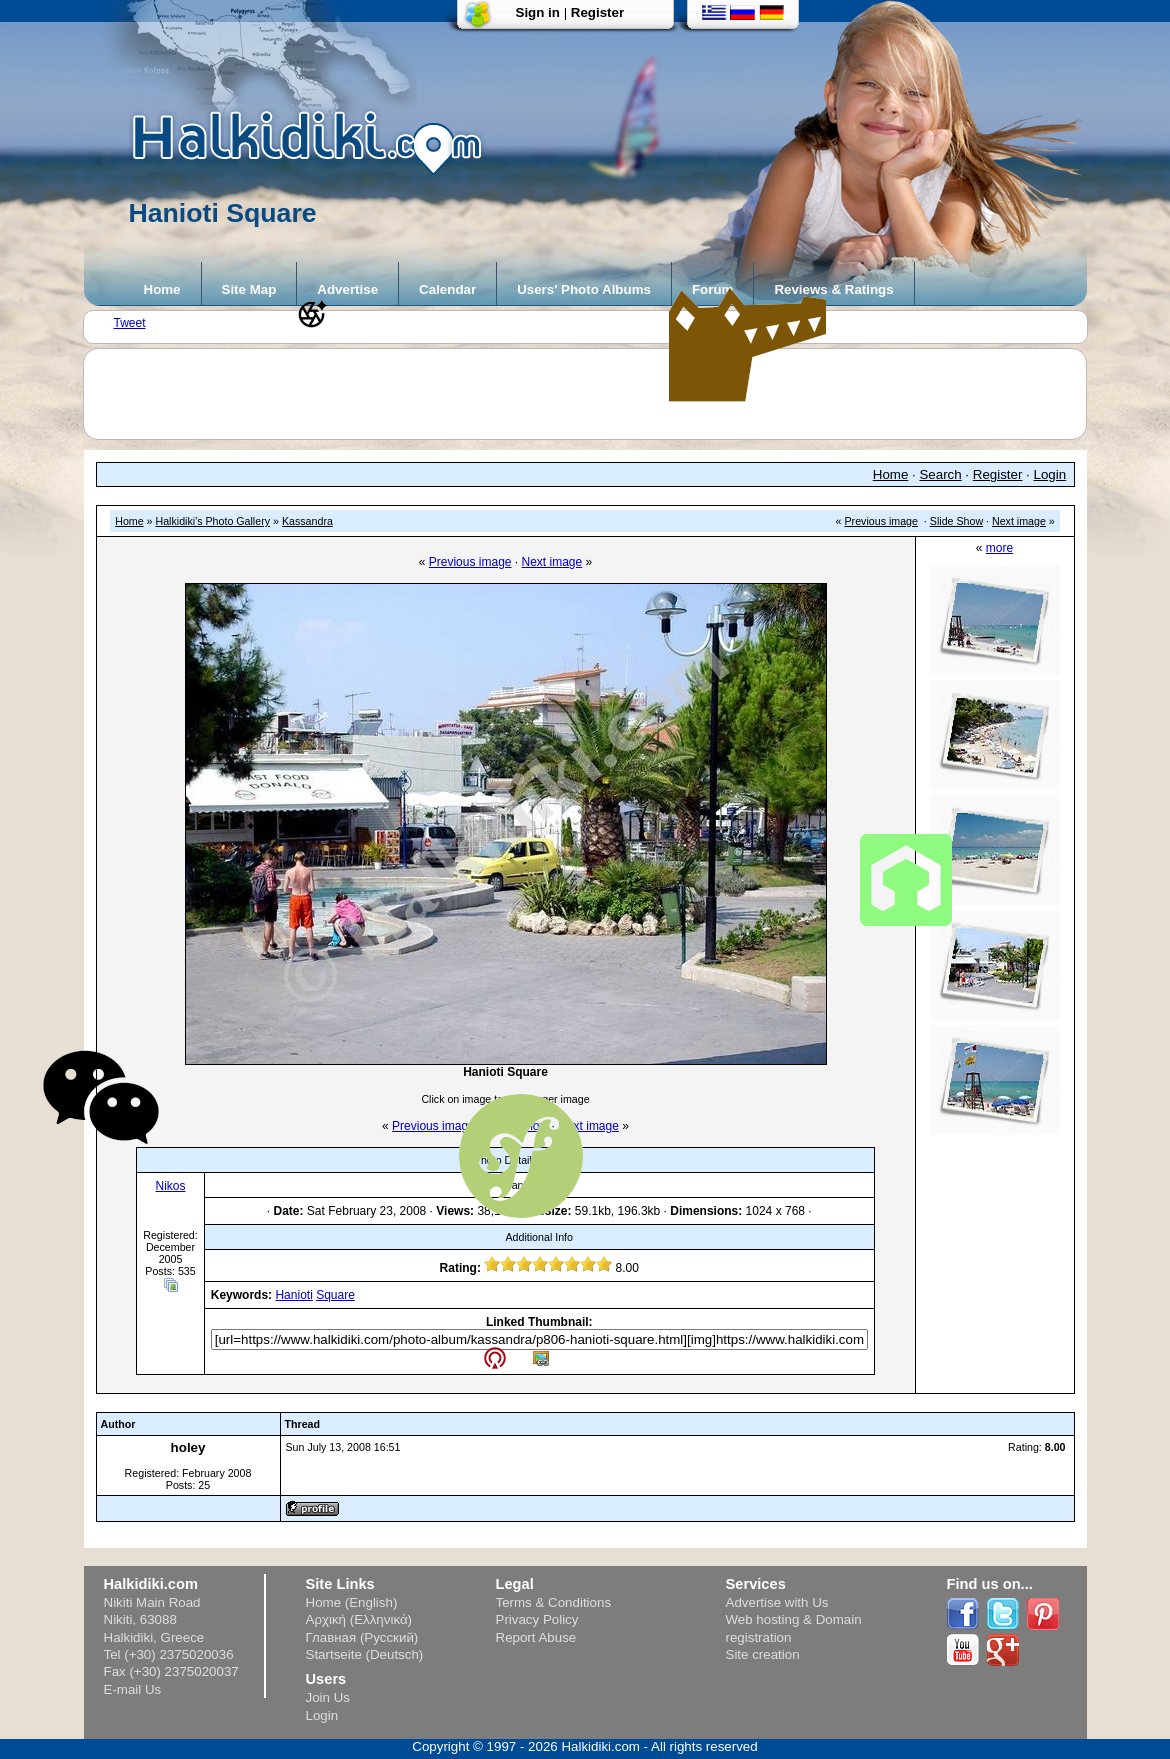 This screenshot has width=1170, height=1759. I want to click on open wechat messaging app, so click(101, 1098).